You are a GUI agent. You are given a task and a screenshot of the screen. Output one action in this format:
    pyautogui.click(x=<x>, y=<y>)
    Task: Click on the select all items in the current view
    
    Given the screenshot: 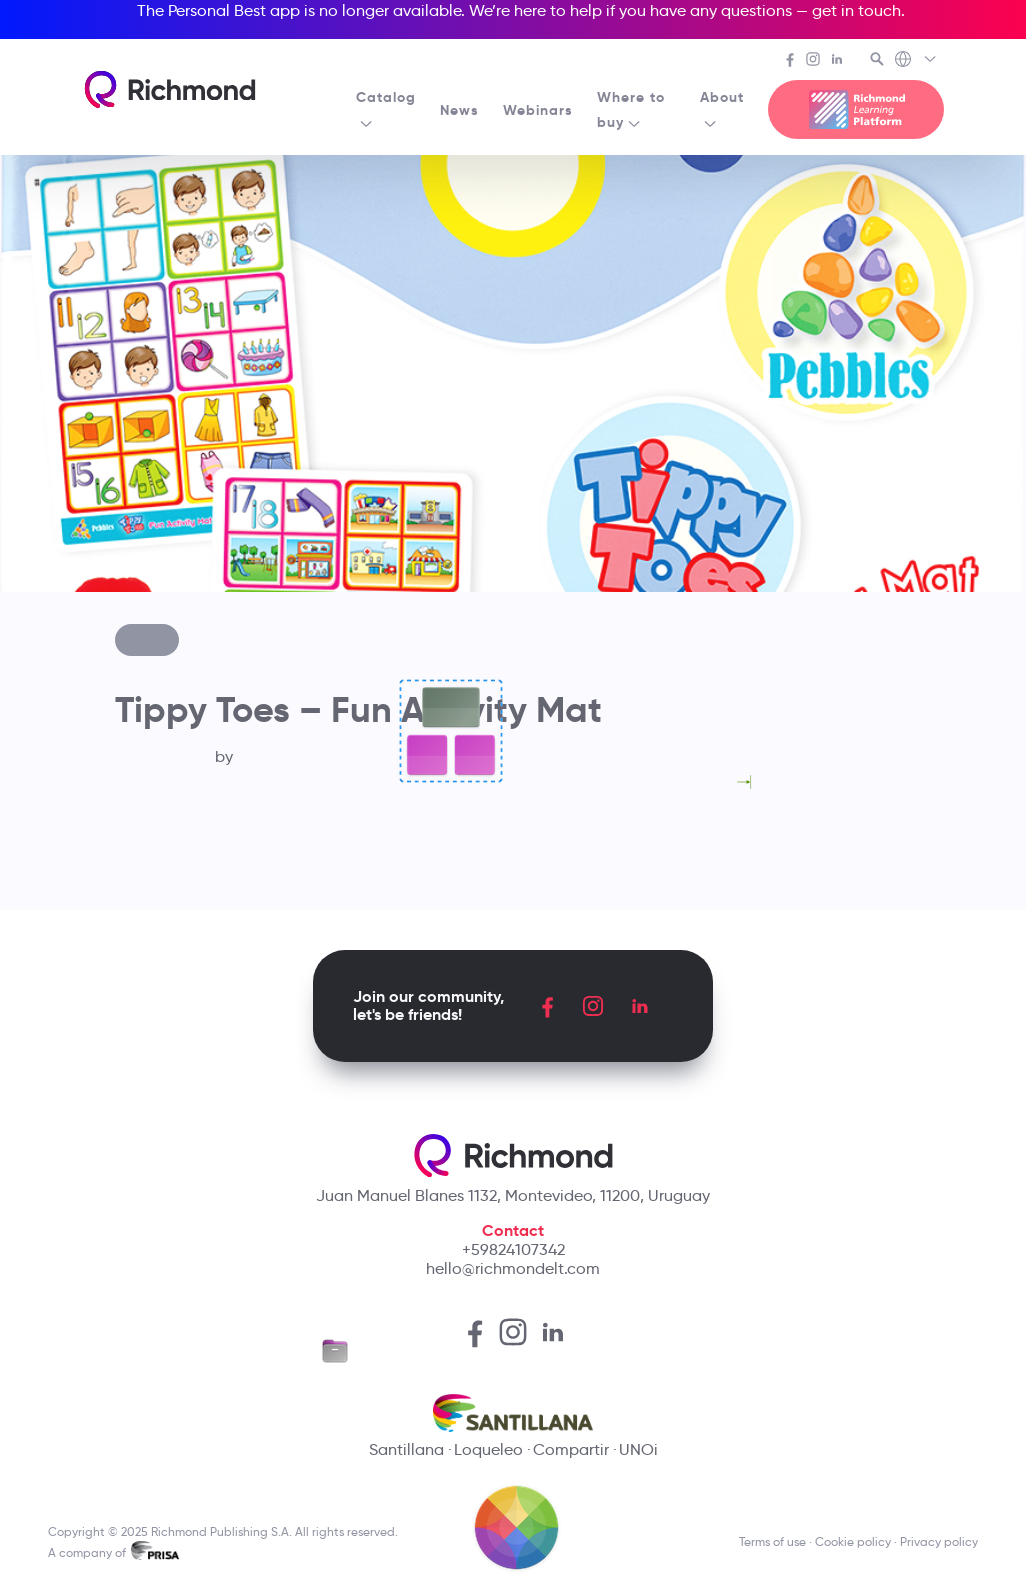 What is the action you would take?
    pyautogui.click(x=451, y=731)
    